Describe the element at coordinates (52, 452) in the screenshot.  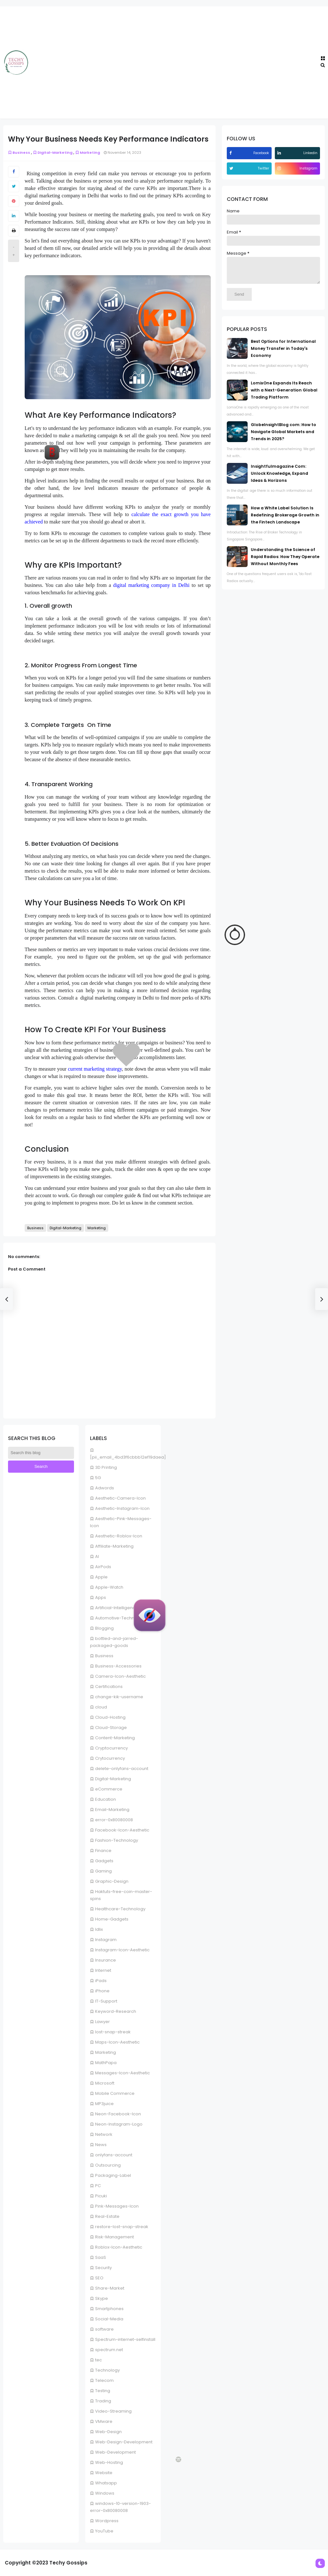
I see `open btop system resource monitor` at that location.